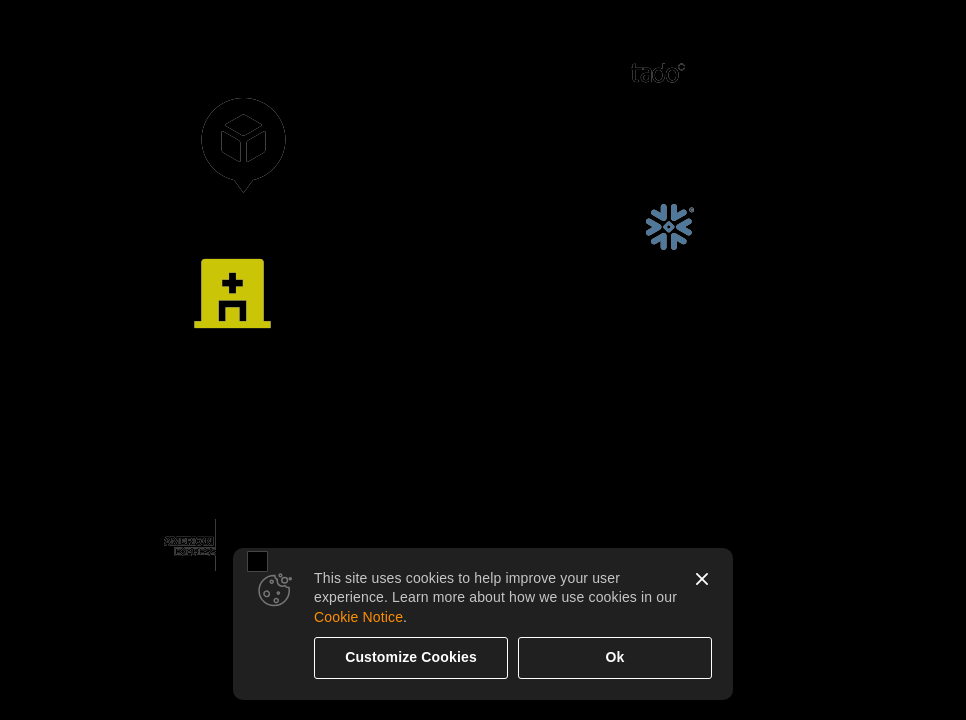 The width and height of the screenshot is (966, 720). Describe the element at coordinates (658, 73) in the screenshot. I see `tado° smart home app logo` at that location.